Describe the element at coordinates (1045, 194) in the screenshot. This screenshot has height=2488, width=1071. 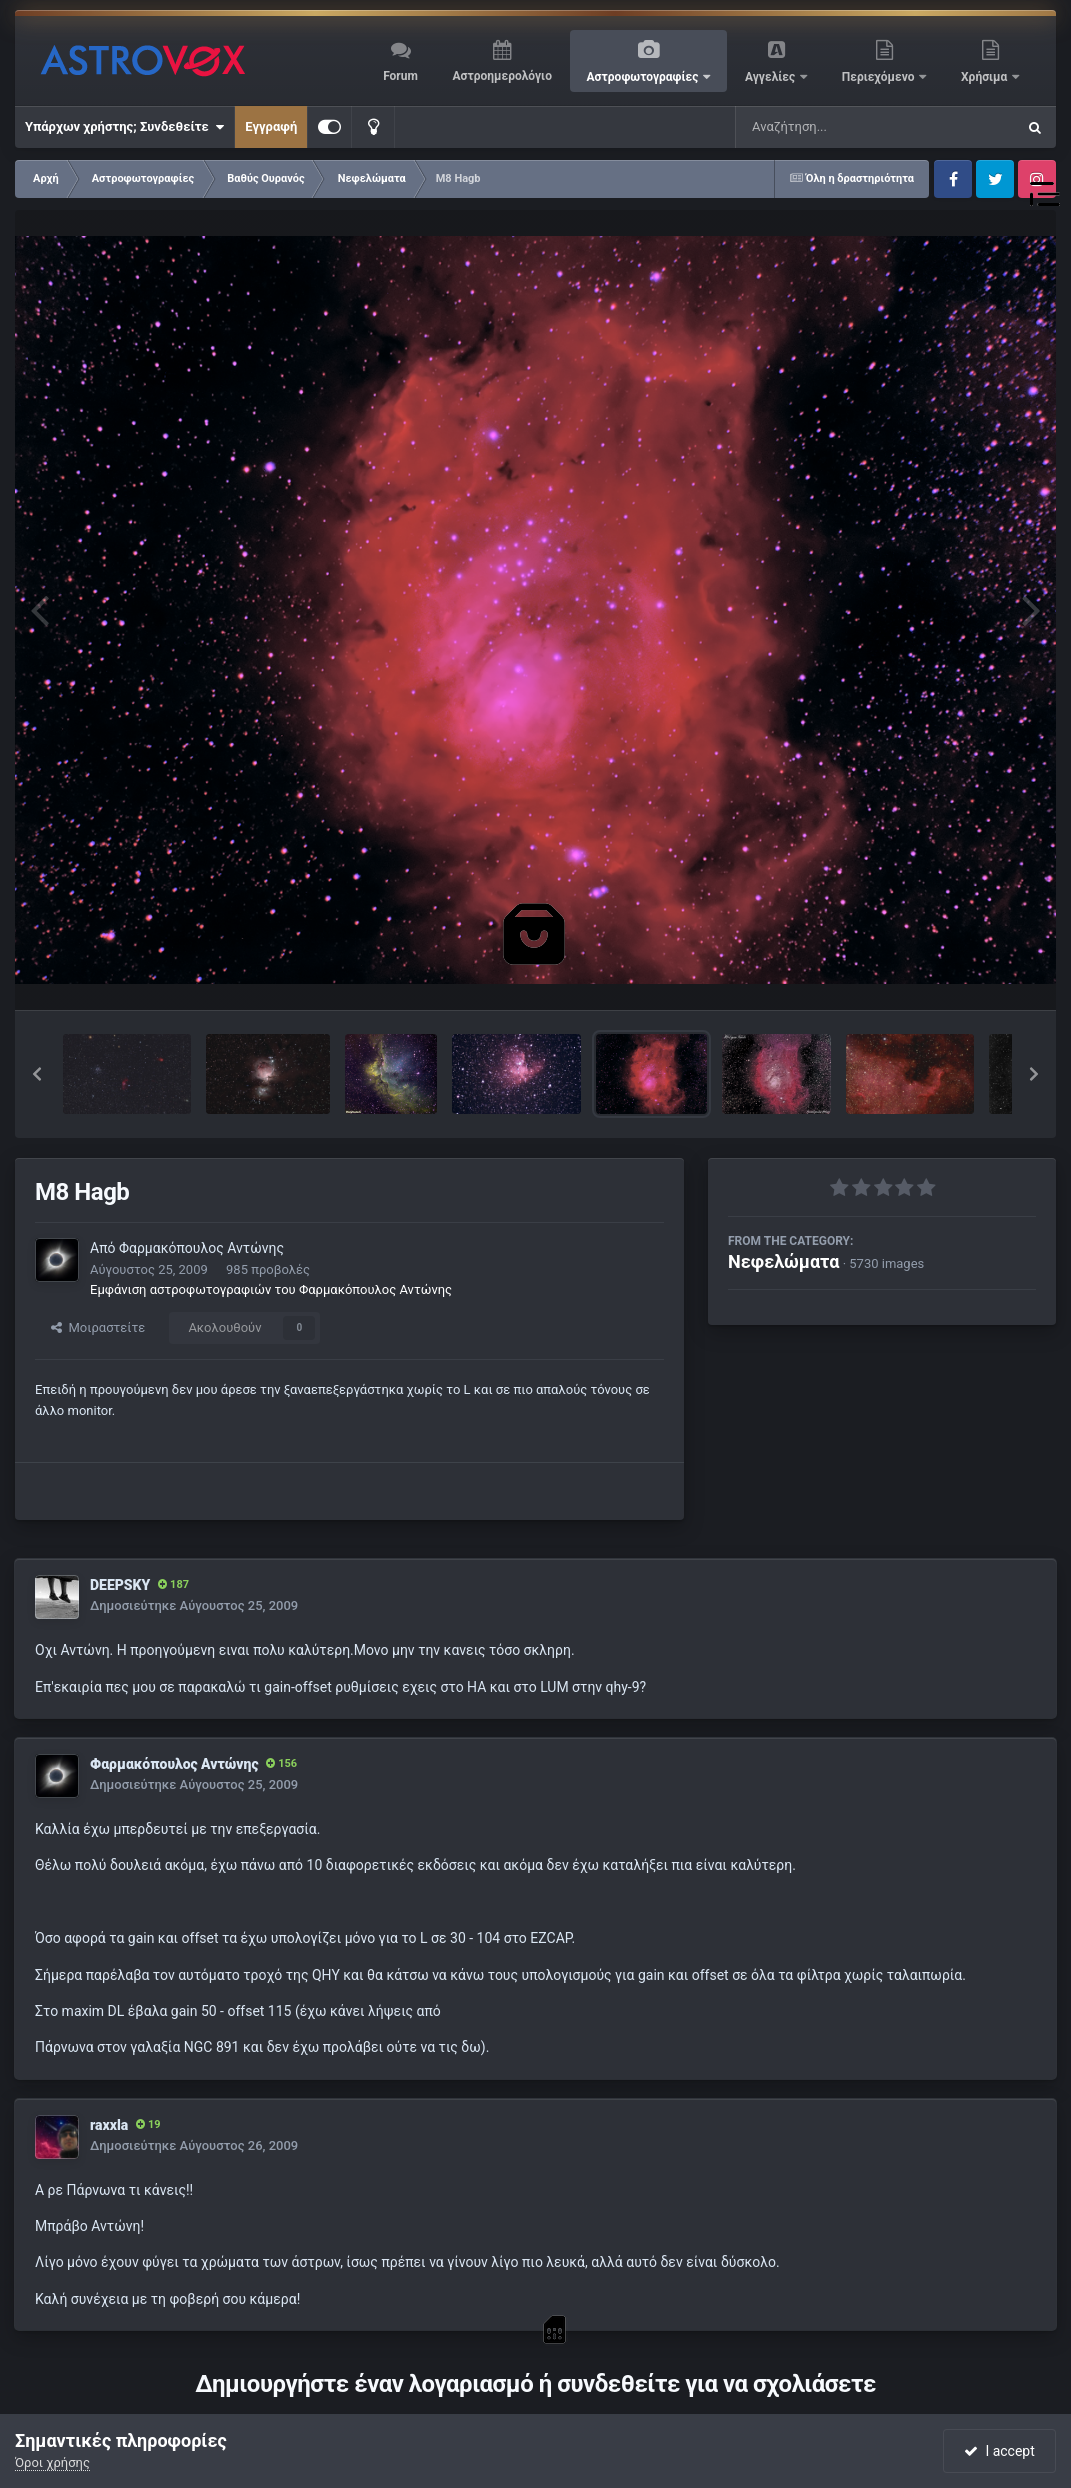
I see `insert a block quote` at that location.